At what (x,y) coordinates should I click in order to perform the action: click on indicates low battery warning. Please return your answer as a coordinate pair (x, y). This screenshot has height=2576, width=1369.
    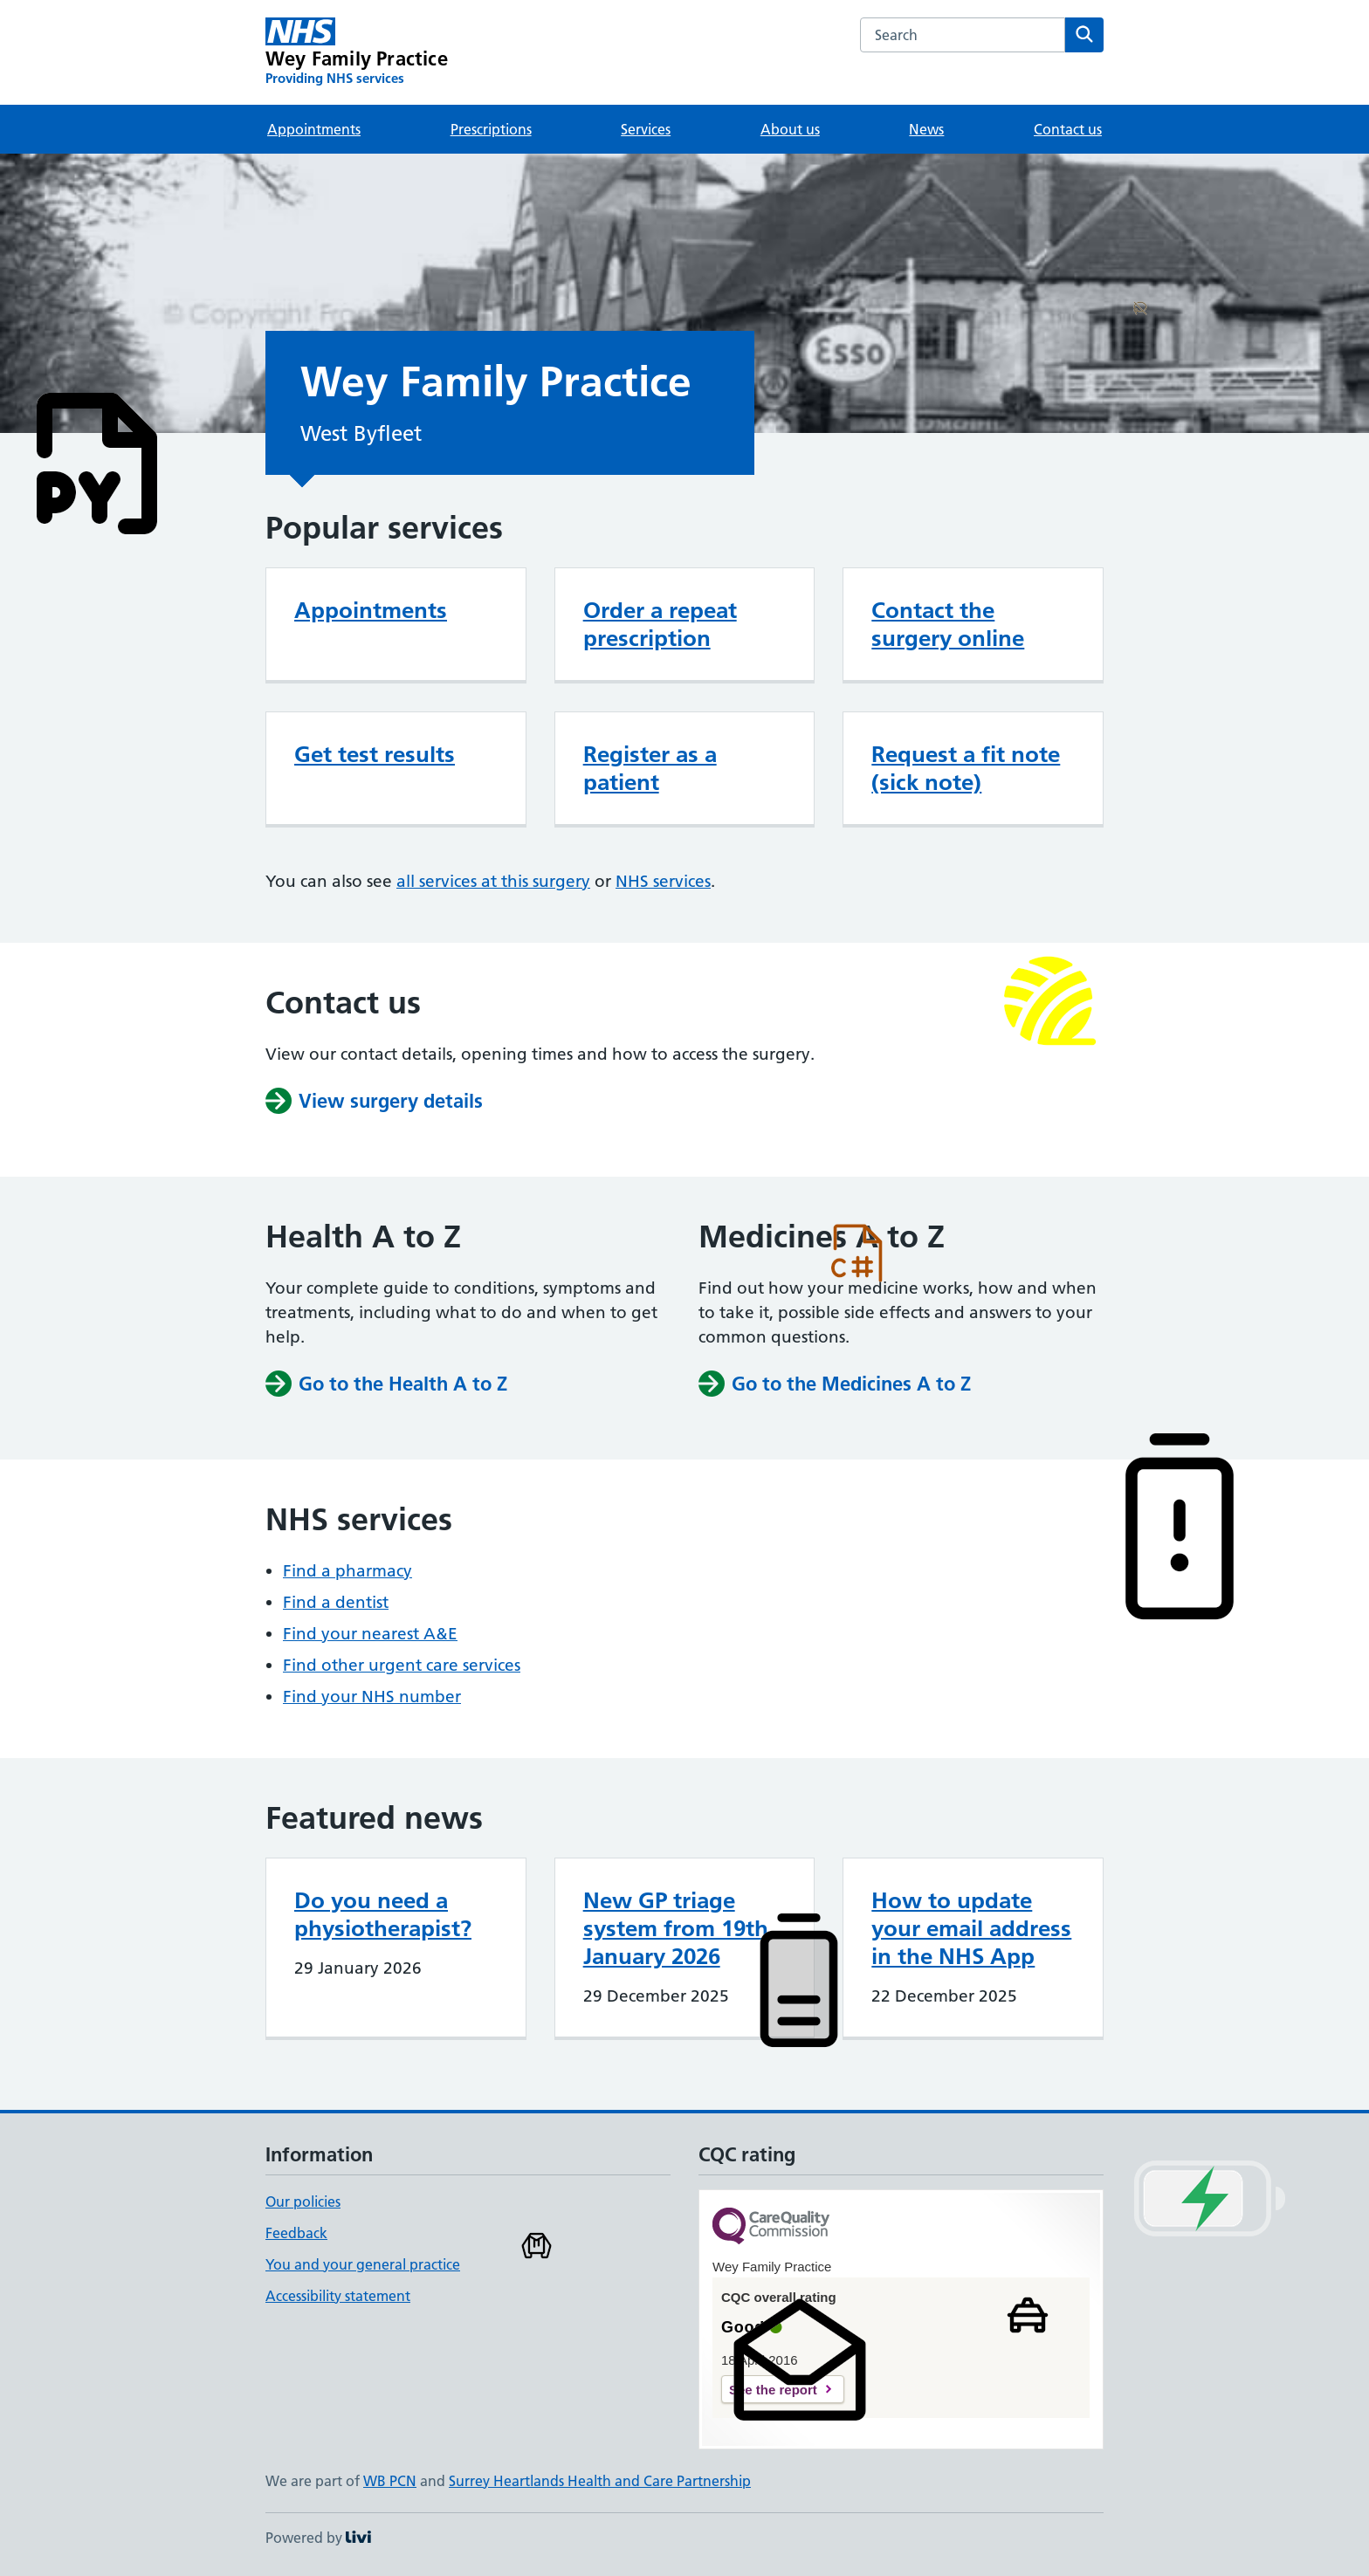
    Looking at the image, I should click on (1180, 1529).